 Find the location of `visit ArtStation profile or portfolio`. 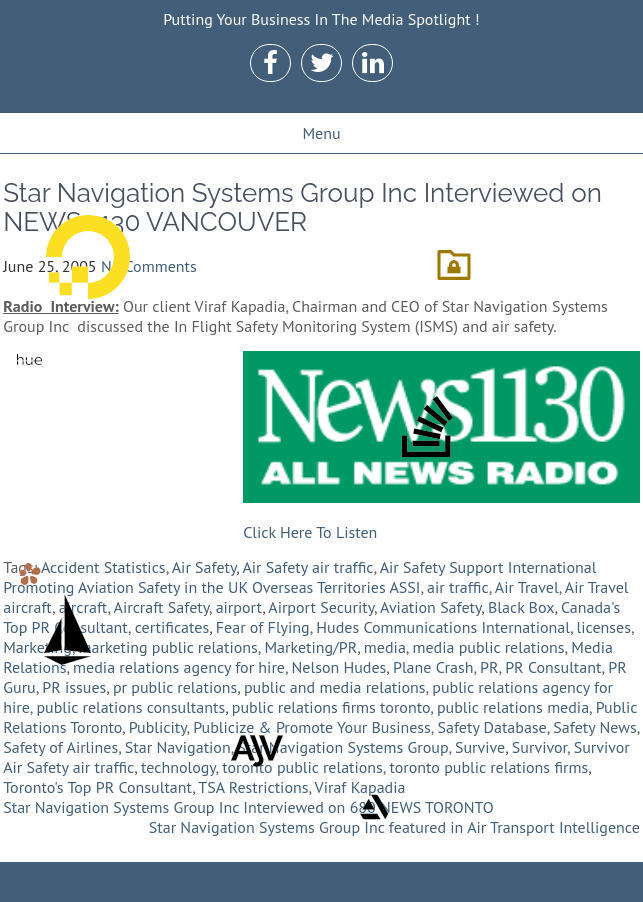

visit ArtStation profile or portfolio is located at coordinates (374, 807).